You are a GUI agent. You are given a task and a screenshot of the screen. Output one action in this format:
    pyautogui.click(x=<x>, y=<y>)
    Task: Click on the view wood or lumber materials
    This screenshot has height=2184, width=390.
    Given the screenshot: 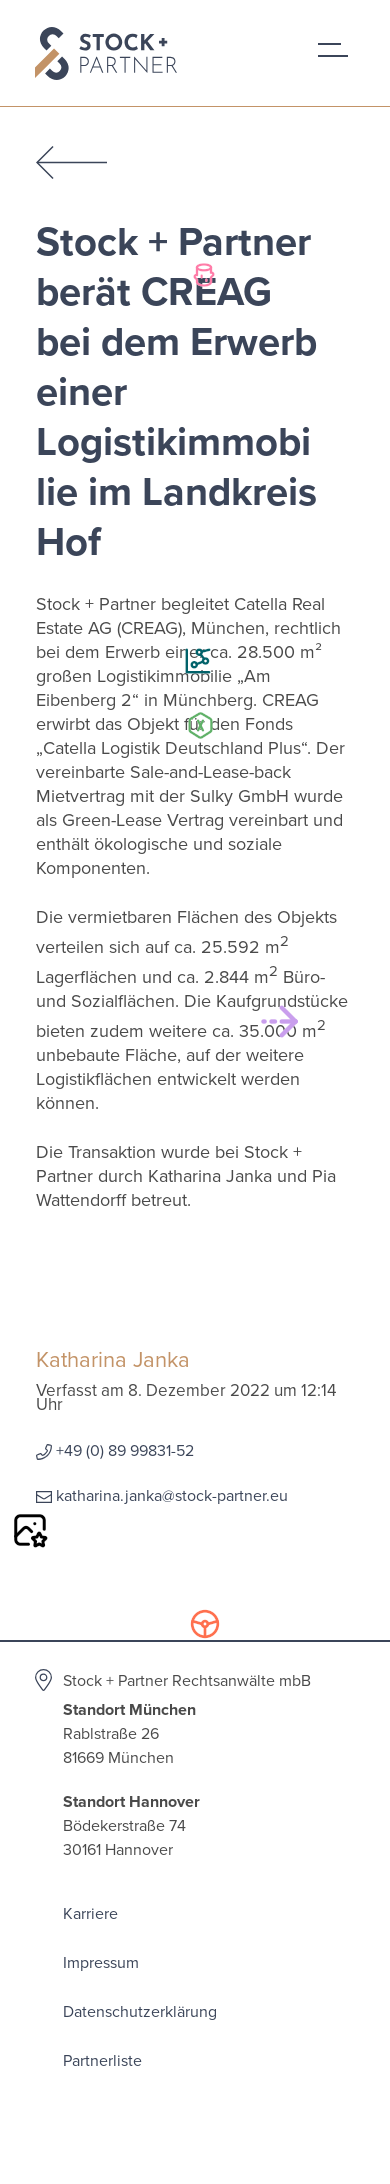 What is the action you would take?
    pyautogui.click(x=204, y=275)
    